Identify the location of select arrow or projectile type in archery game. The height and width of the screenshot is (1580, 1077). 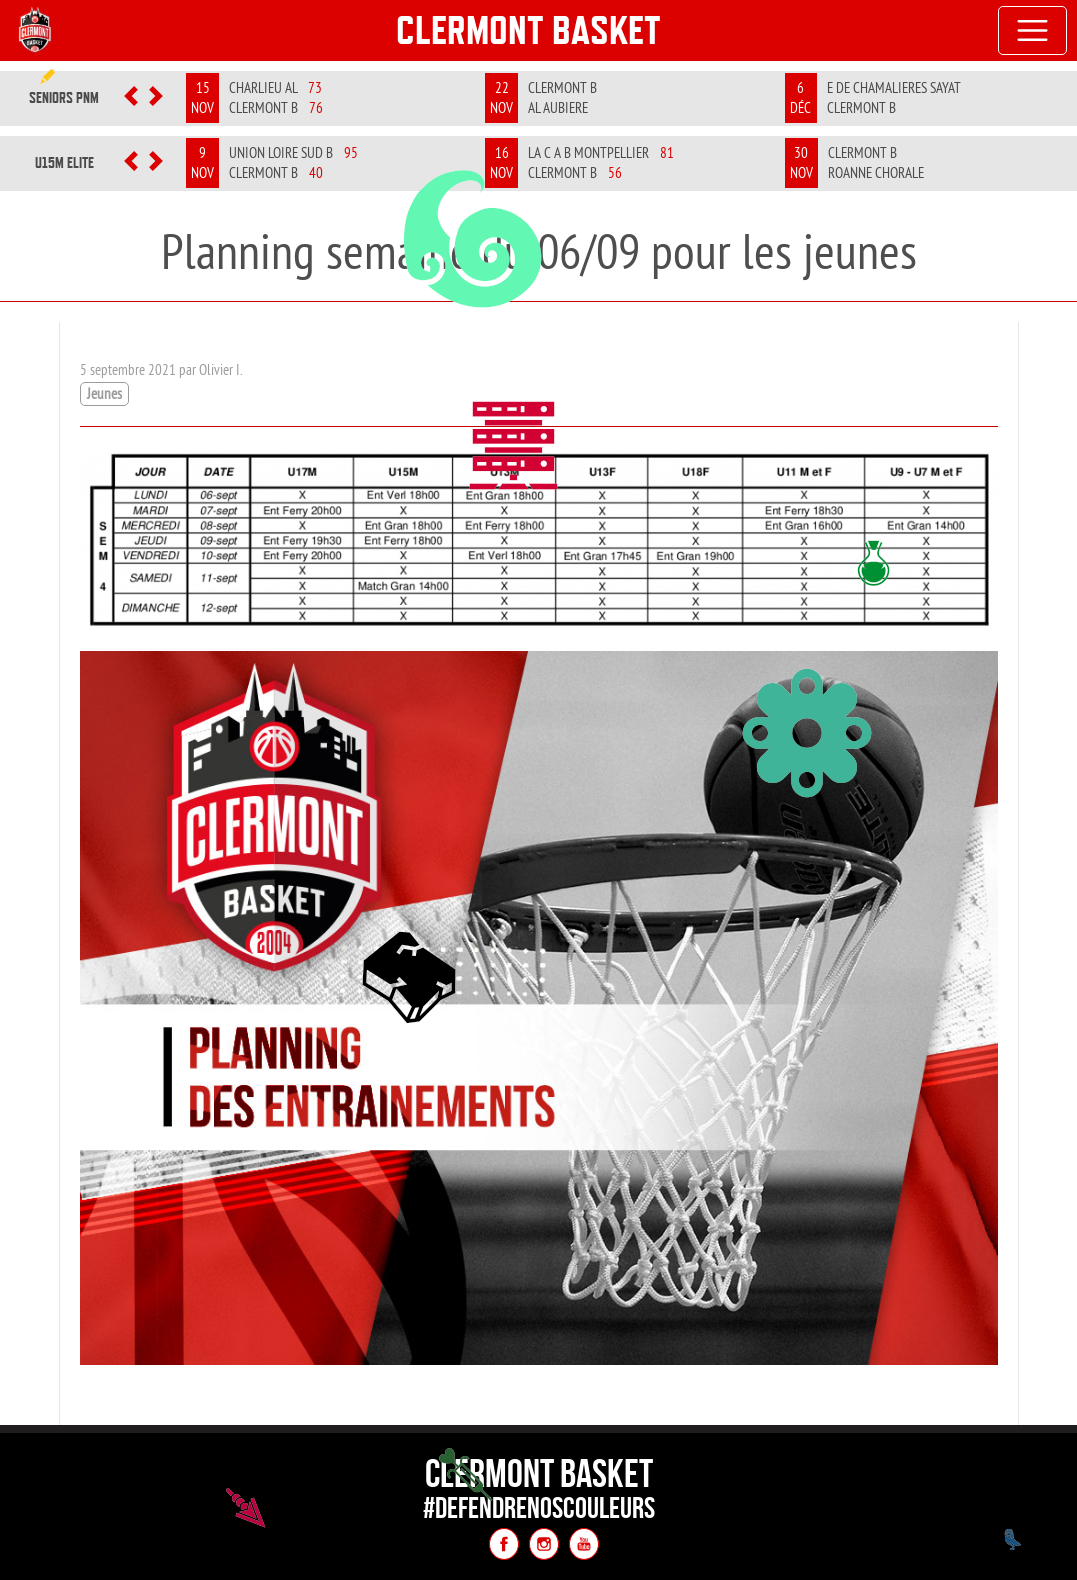
(246, 1508).